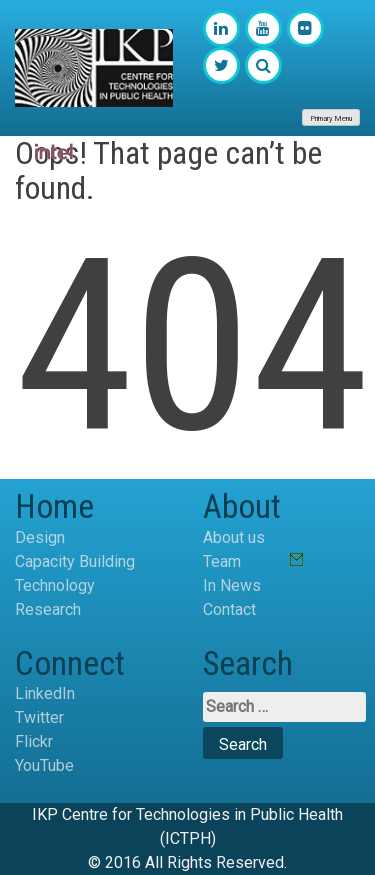 Image resolution: width=375 pixels, height=875 pixels. What do you see at coordinates (296, 559) in the screenshot?
I see `open your email inbox` at bounding box center [296, 559].